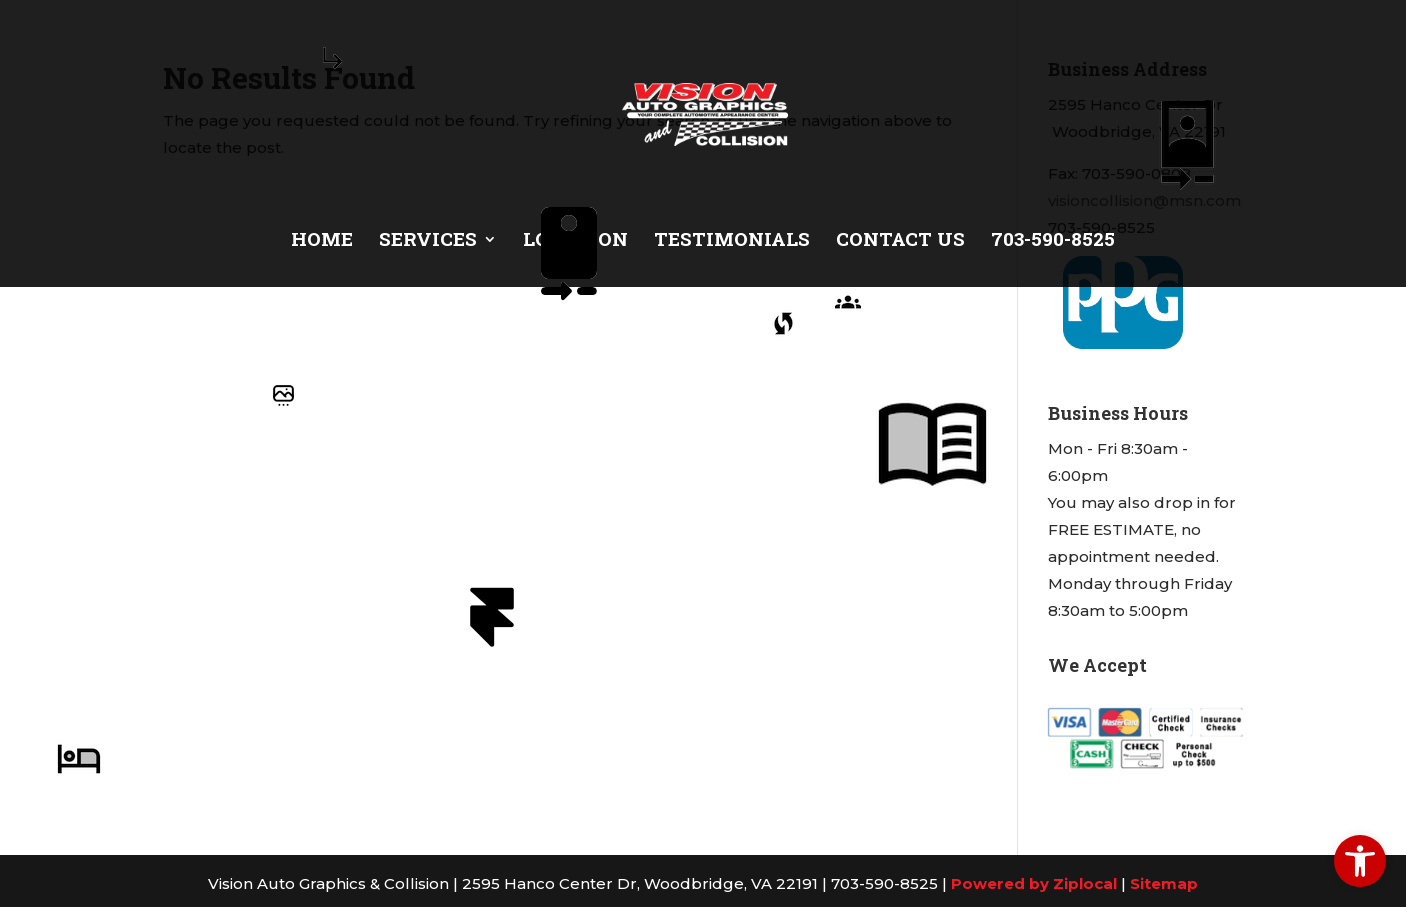  I want to click on switch to front-facing camera, so click(1187, 145).